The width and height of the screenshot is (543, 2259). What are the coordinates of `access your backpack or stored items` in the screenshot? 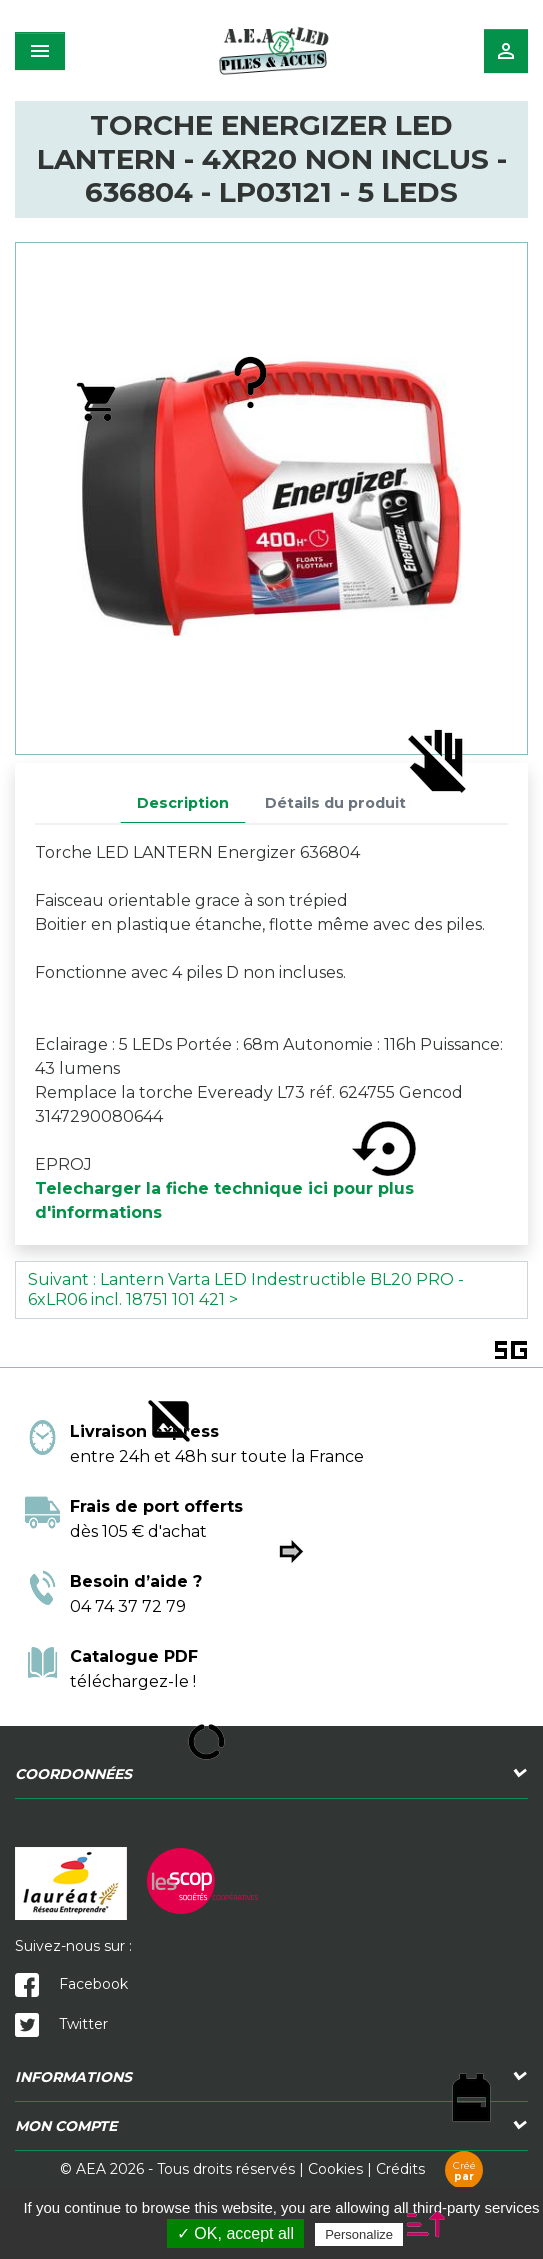 It's located at (471, 2097).